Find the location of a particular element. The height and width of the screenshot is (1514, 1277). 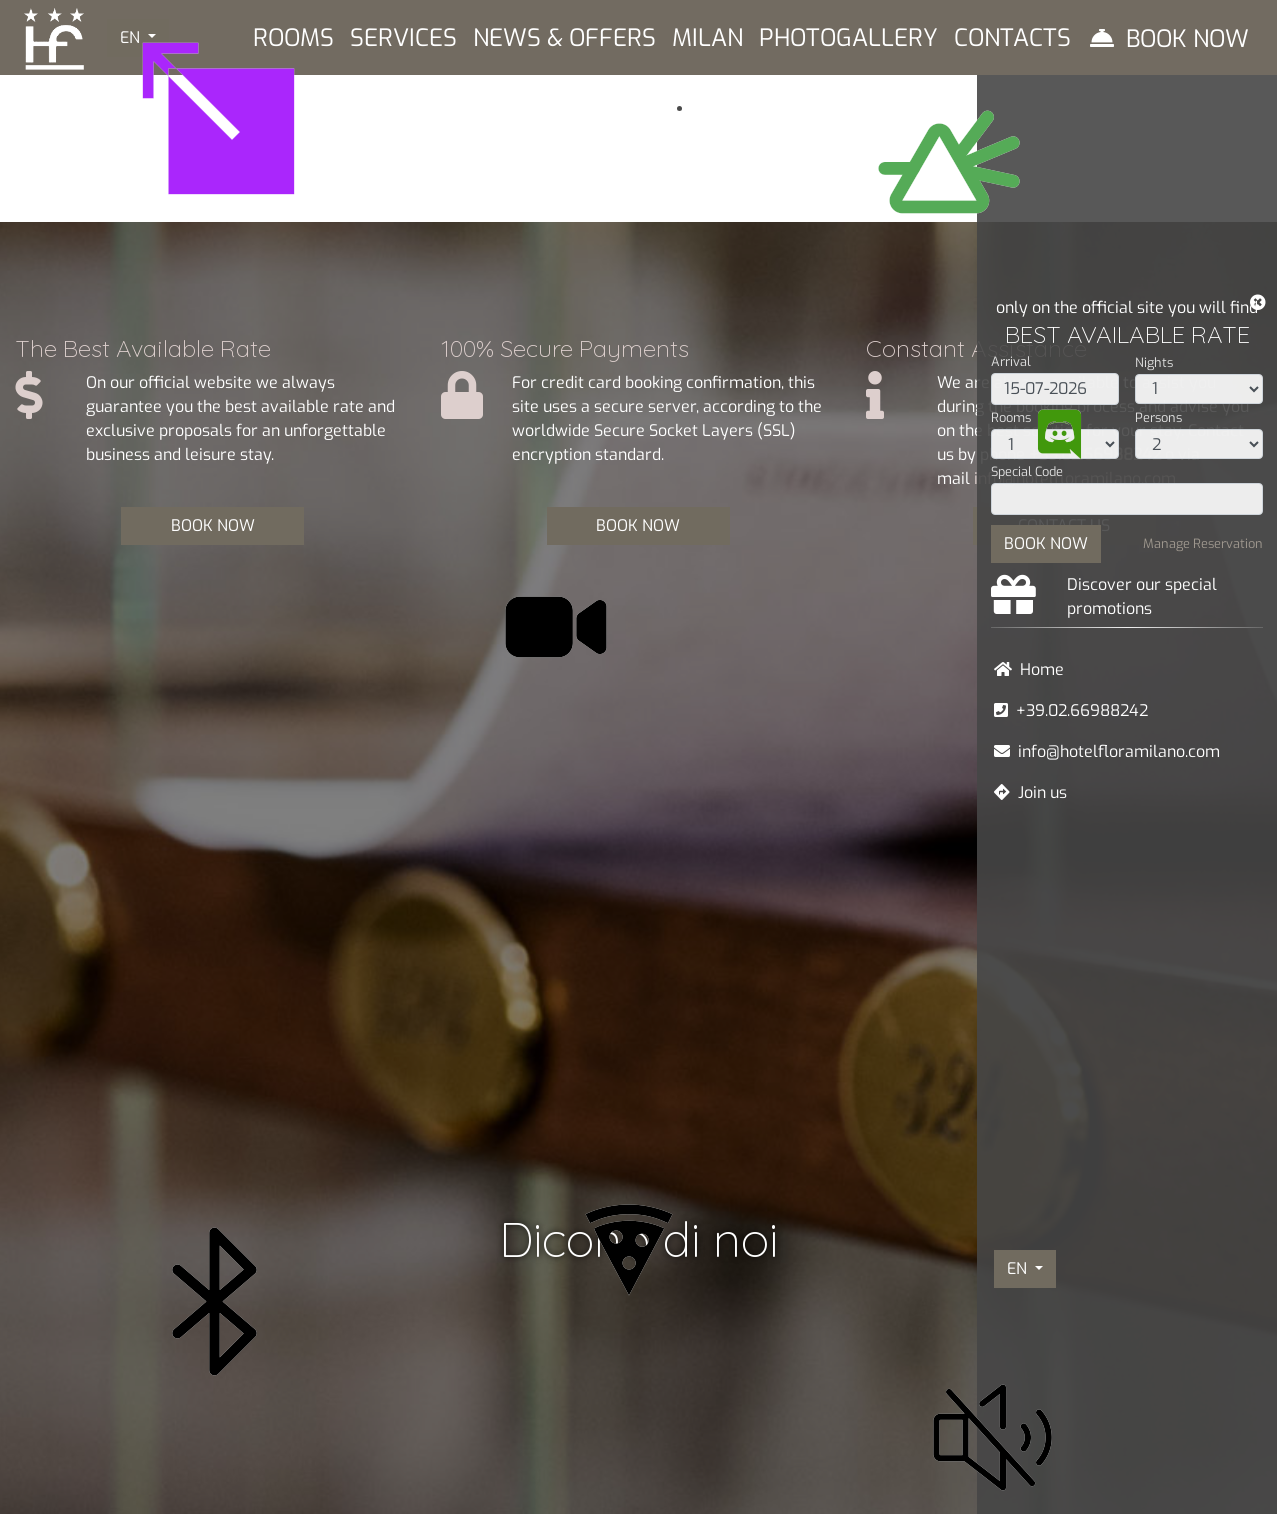

toggle bluetooth connectivity on or off is located at coordinates (214, 1301).